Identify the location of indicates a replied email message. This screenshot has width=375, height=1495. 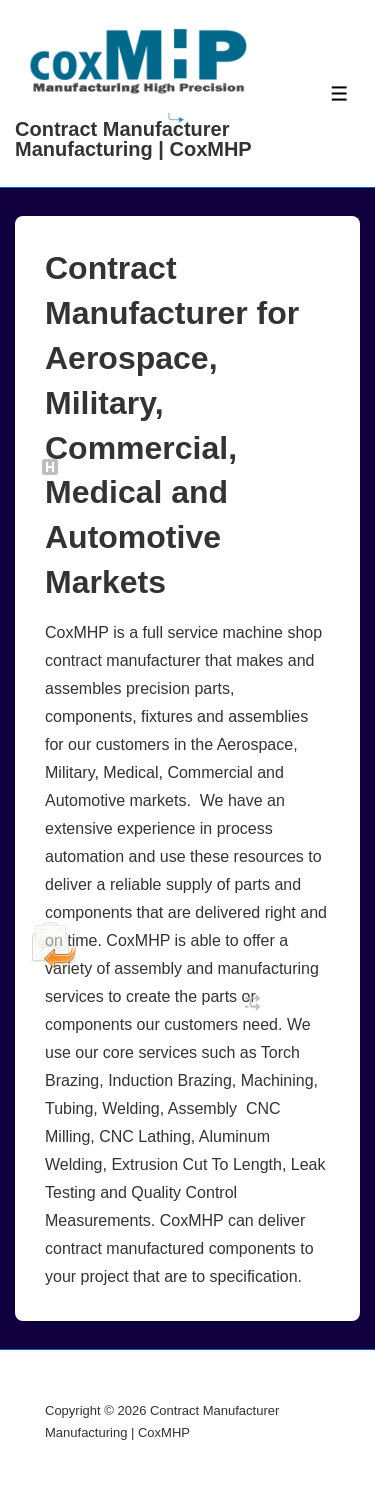
(53, 945).